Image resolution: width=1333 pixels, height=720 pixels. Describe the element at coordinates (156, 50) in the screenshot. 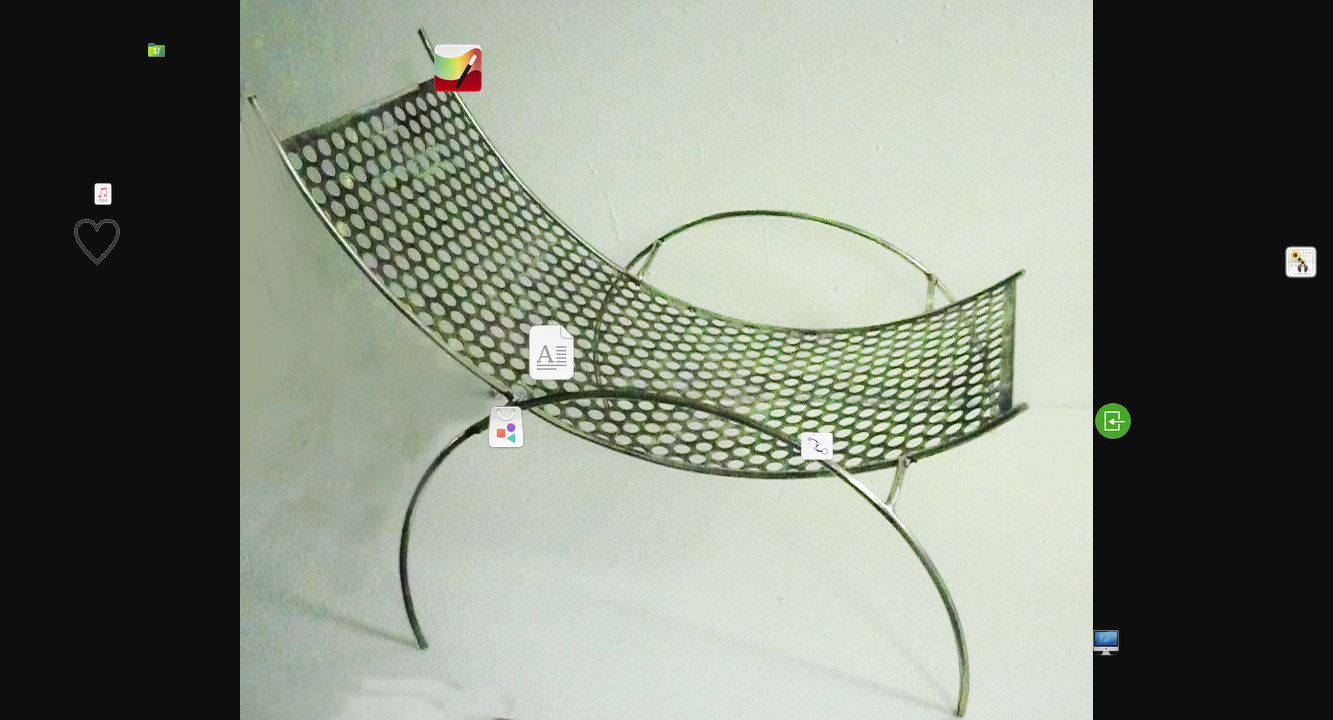

I see `open your GameJolt games folder` at that location.